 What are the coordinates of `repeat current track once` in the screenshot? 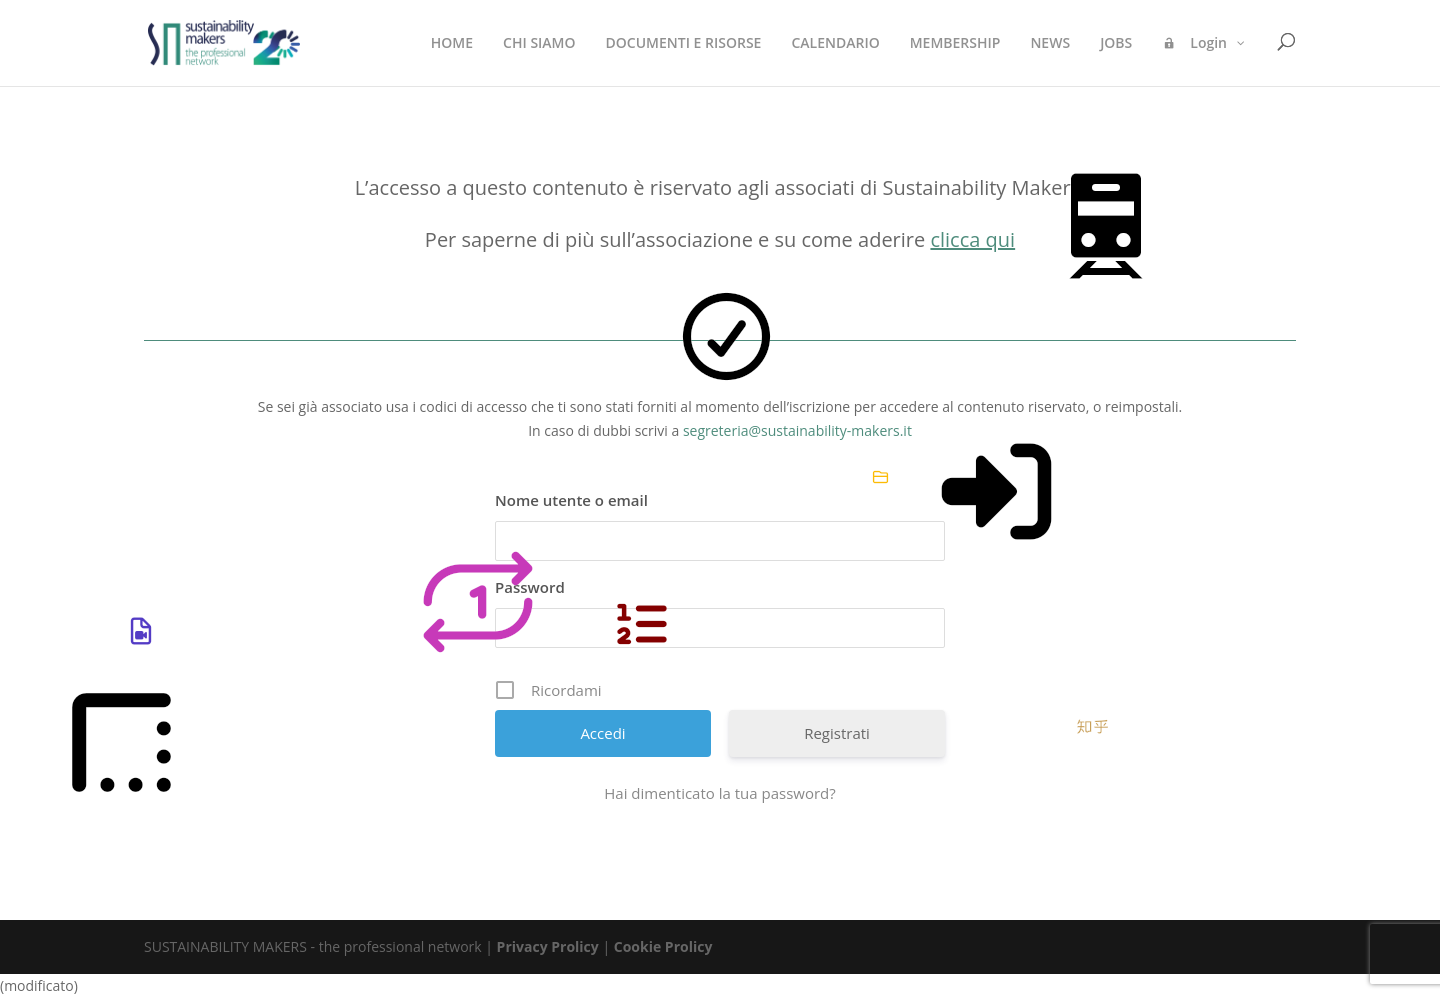 It's located at (478, 602).